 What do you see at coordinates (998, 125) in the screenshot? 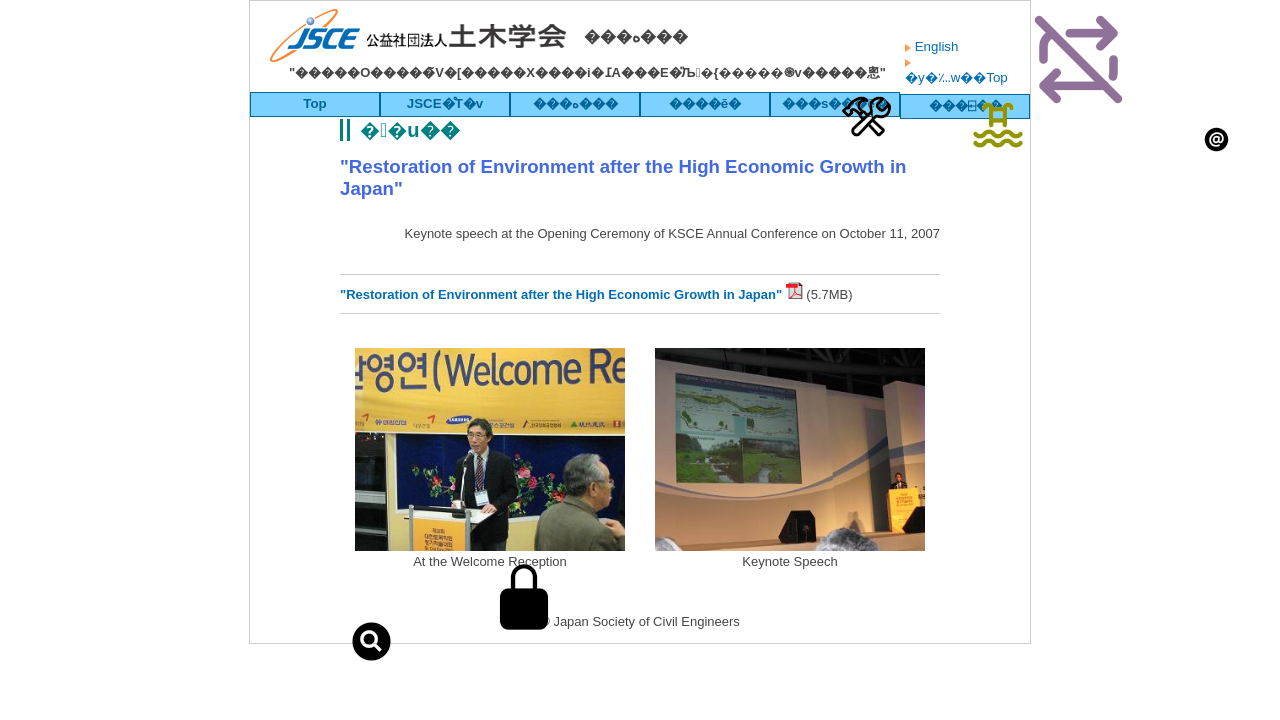
I see `view pool or swimming amenities` at bounding box center [998, 125].